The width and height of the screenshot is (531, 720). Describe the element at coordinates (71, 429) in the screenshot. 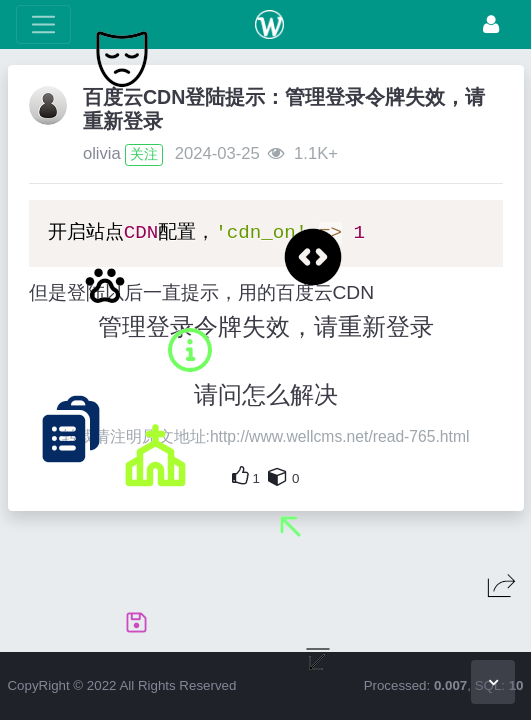

I see `view clipboard with list items` at that location.